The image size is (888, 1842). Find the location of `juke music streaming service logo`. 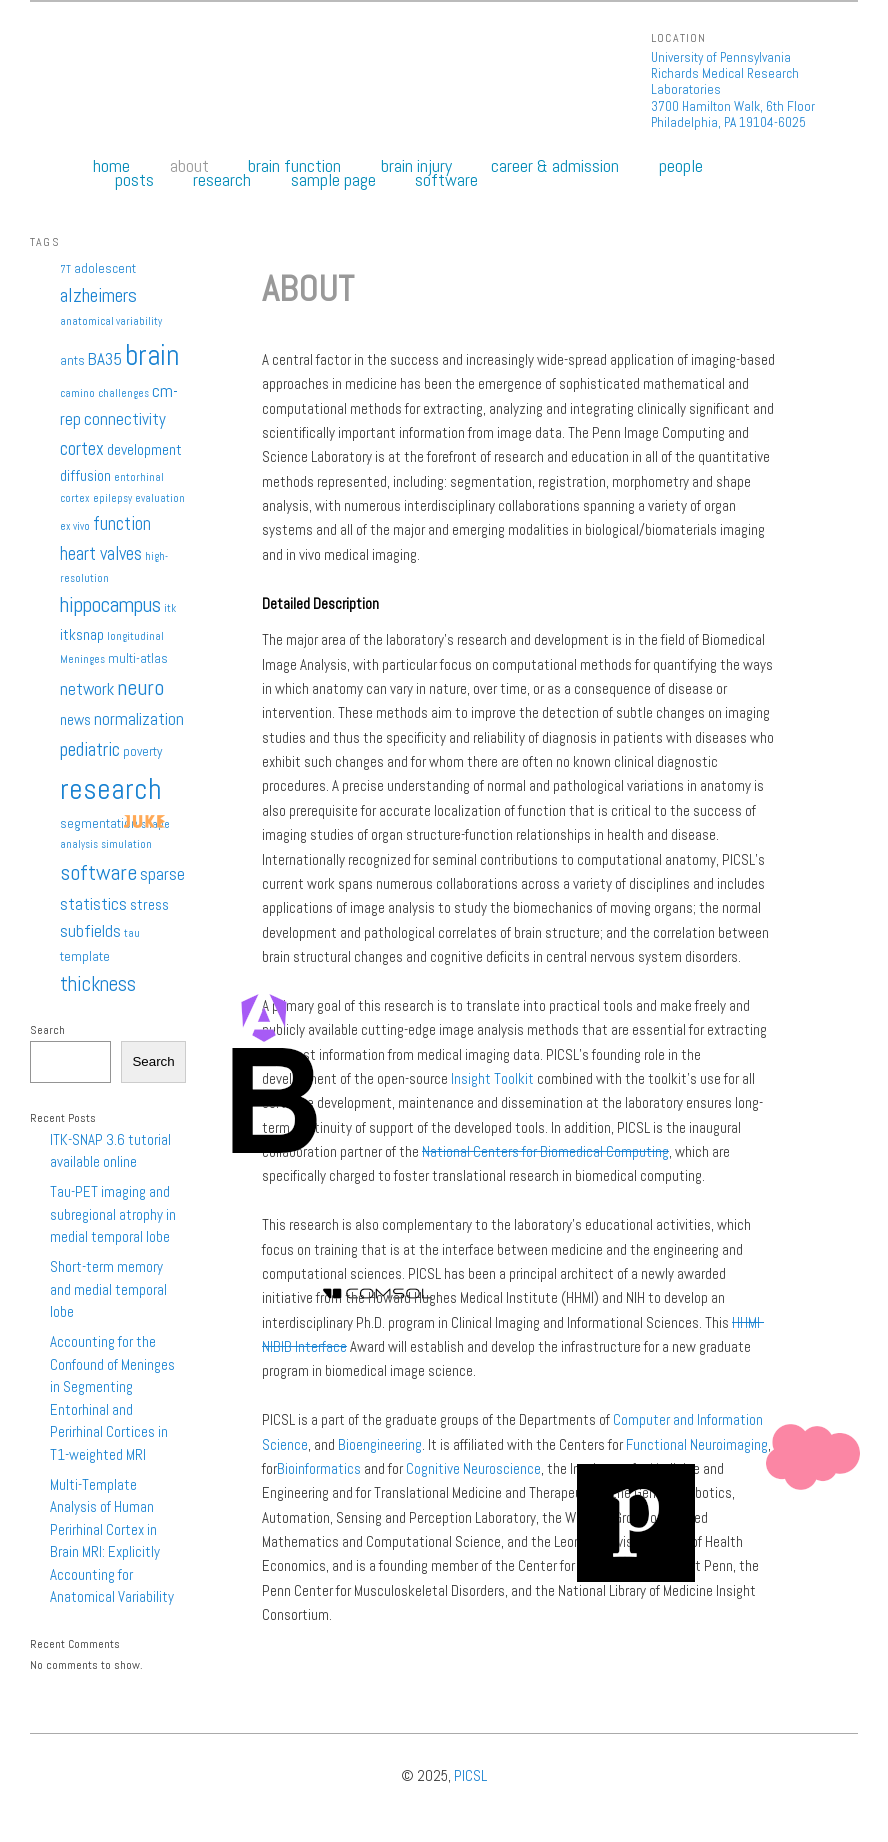

juke music streaming service logo is located at coordinates (144, 821).